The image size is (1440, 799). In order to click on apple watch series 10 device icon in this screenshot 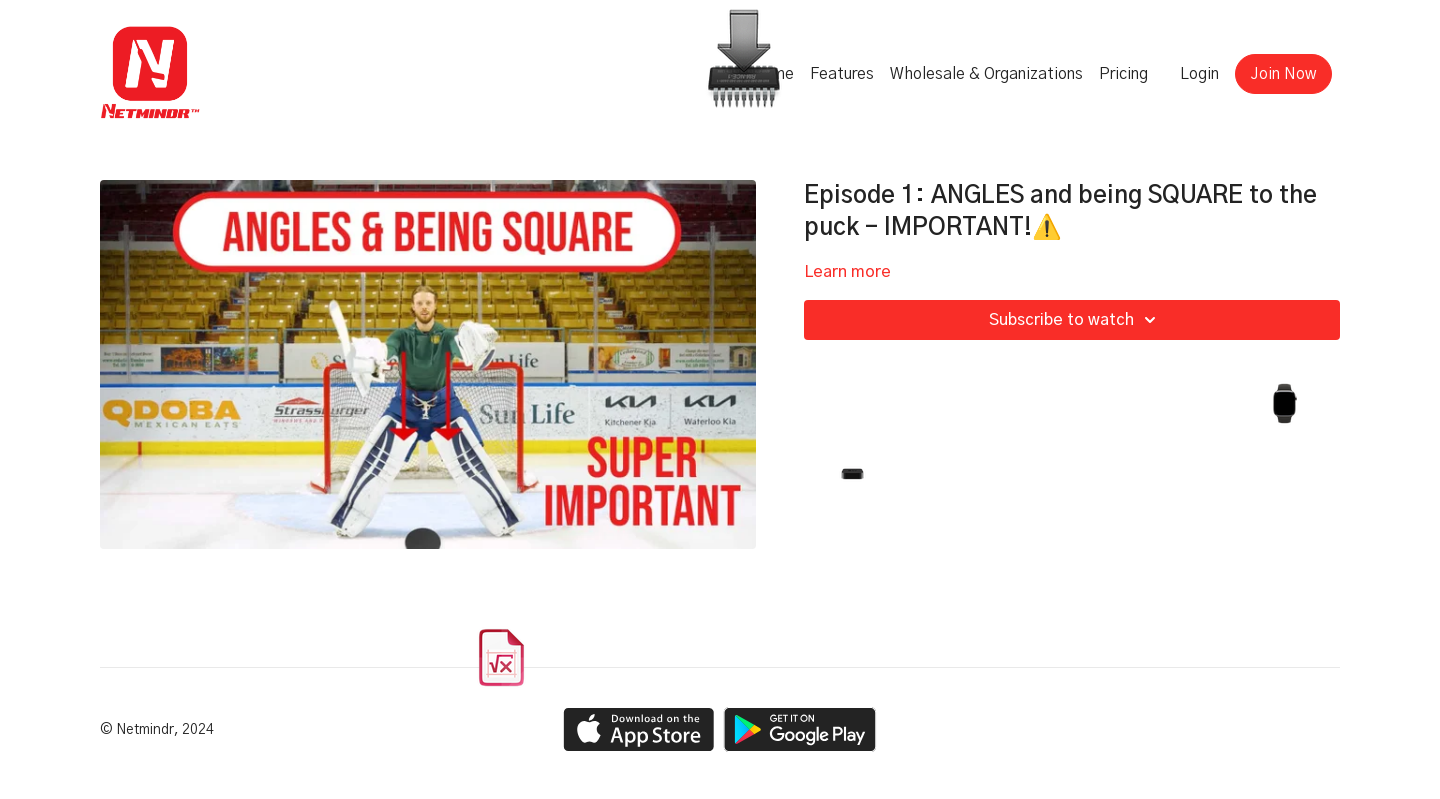, I will do `click(1284, 403)`.